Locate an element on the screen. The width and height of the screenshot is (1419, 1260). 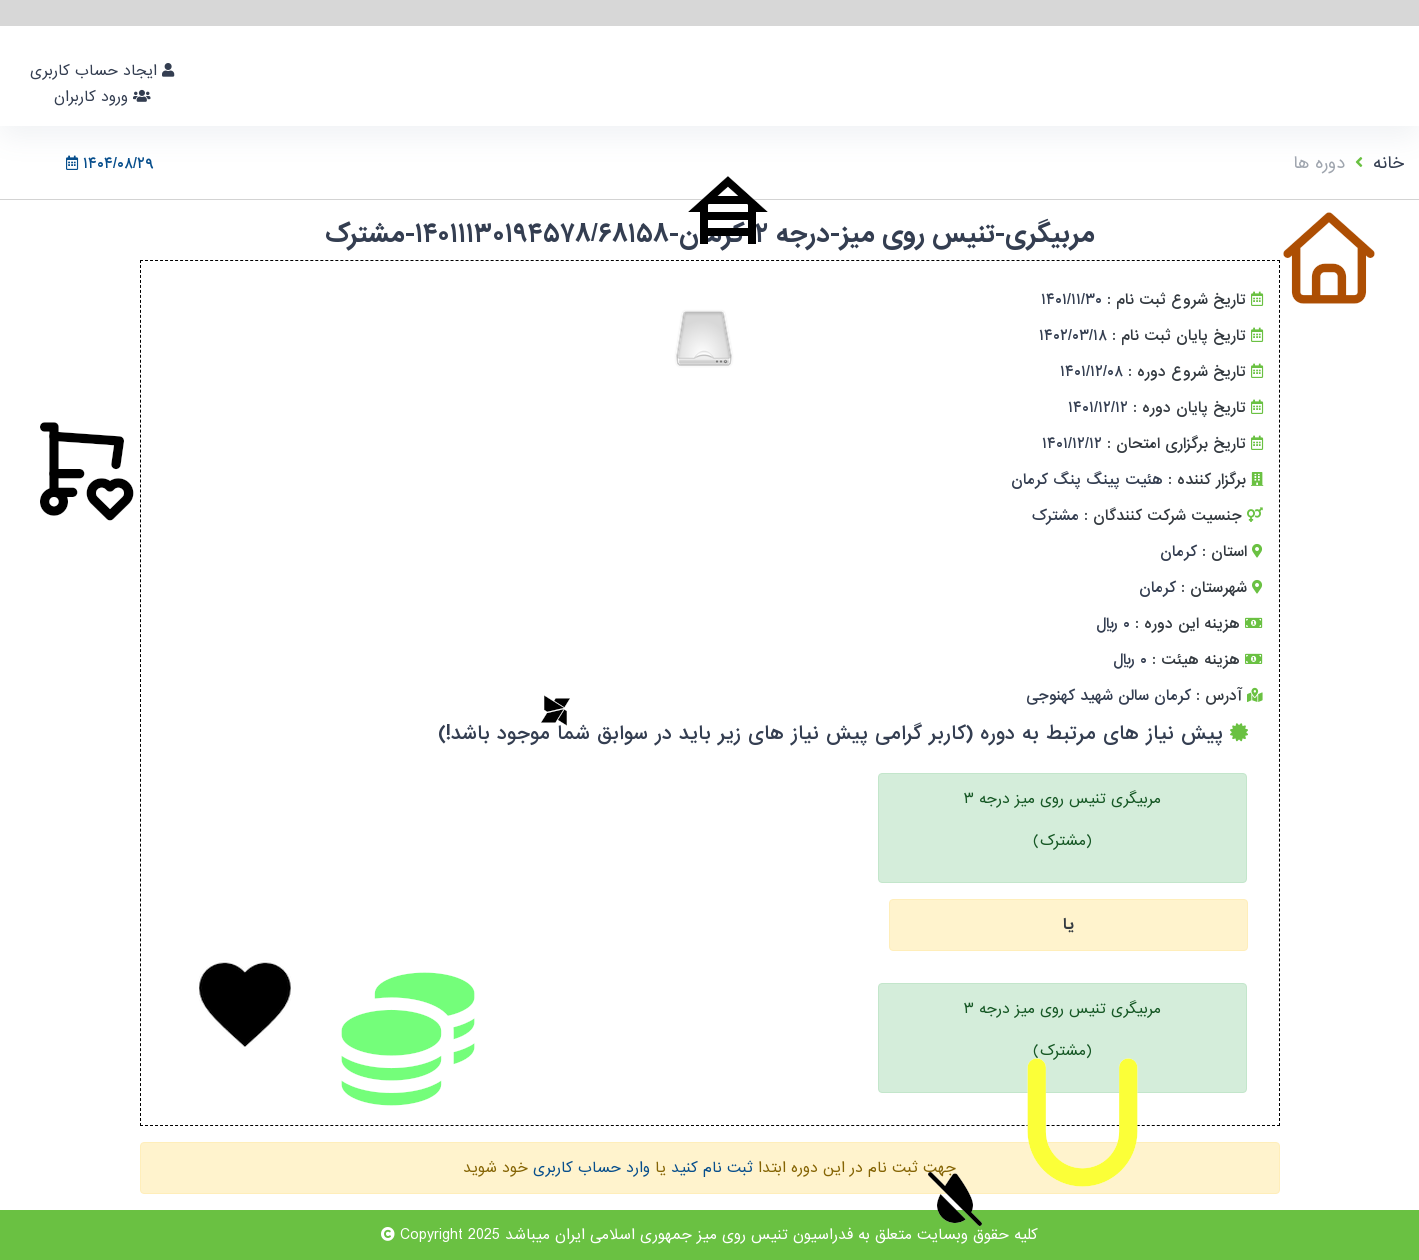
MODX content management system logo is located at coordinates (555, 710).